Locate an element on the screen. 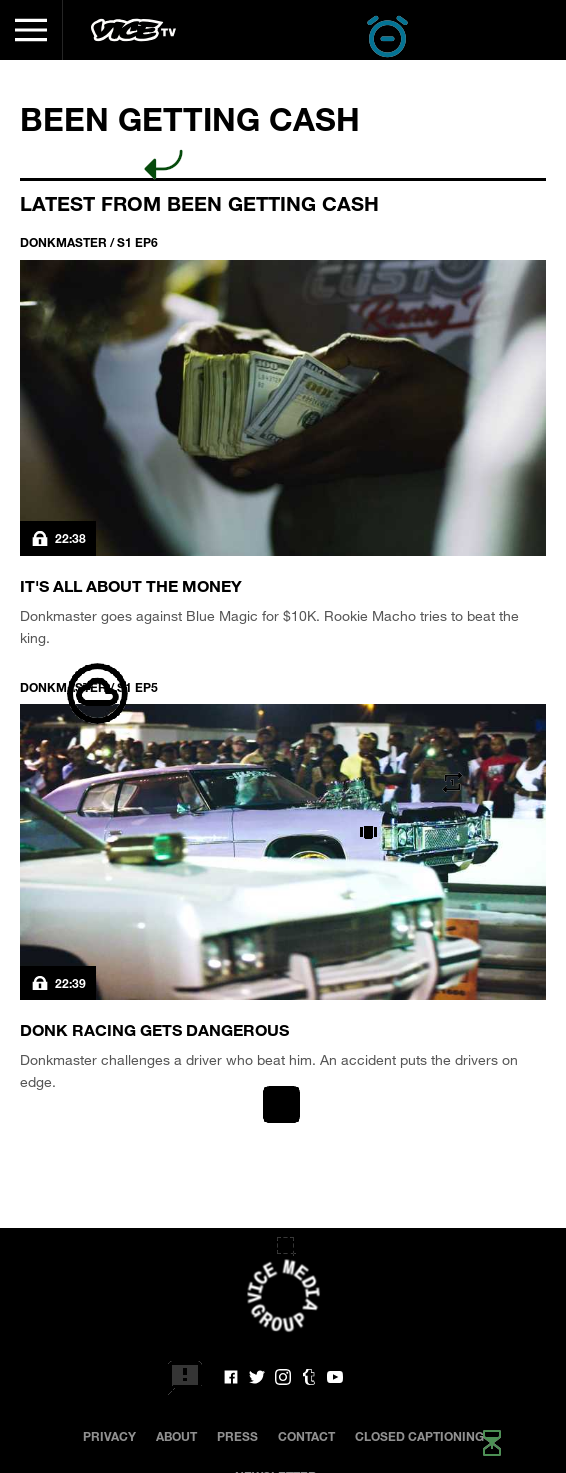 The width and height of the screenshot is (566, 1473). access cloud storage is located at coordinates (97, 693).